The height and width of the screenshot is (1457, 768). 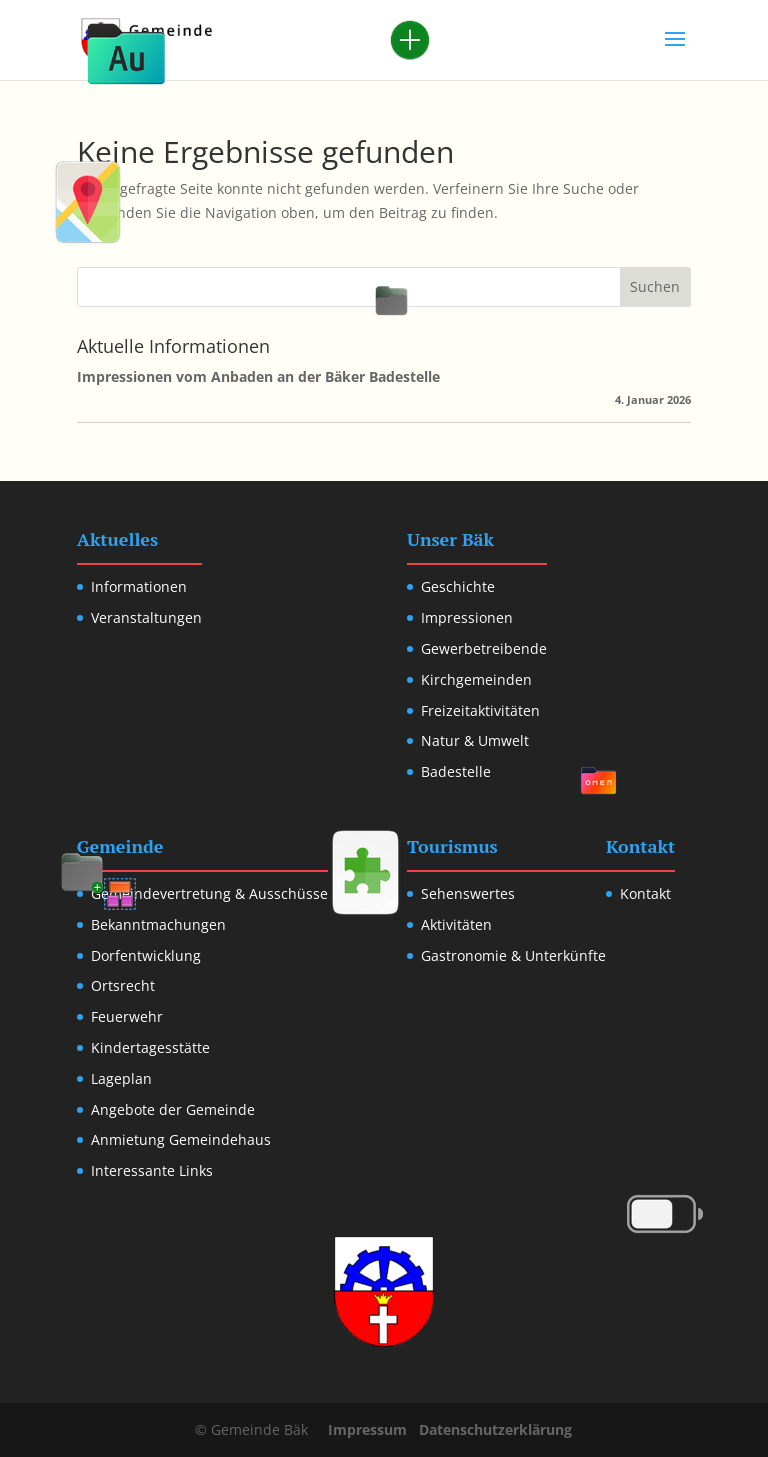 What do you see at coordinates (88, 202) in the screenshot?
I see `open a GPX file containing GPS route data` at bounding box center [88, 202].